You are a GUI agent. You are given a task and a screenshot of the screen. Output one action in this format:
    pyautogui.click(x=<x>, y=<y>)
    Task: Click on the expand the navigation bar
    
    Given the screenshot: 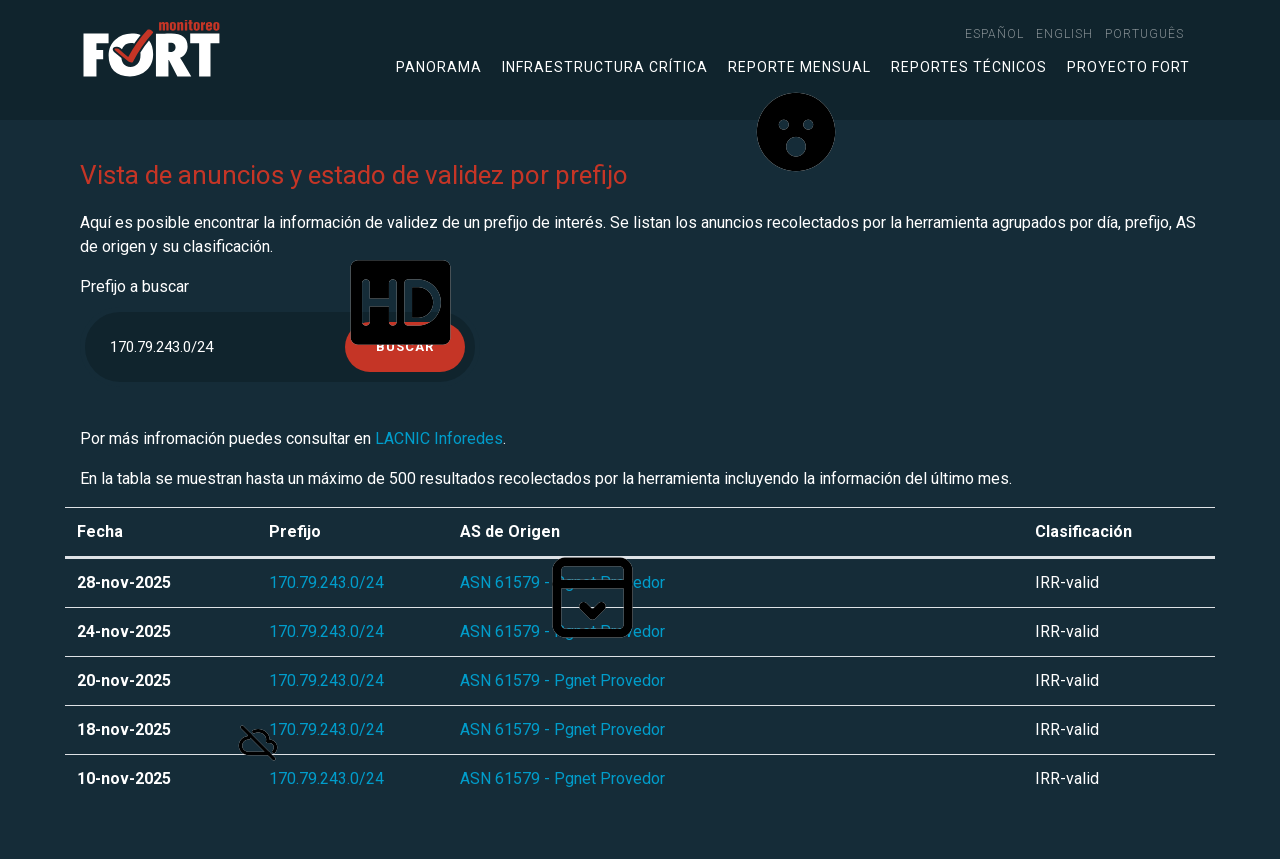 What is the action you would take?
    pyautogui.click(x=592, y=597)
    